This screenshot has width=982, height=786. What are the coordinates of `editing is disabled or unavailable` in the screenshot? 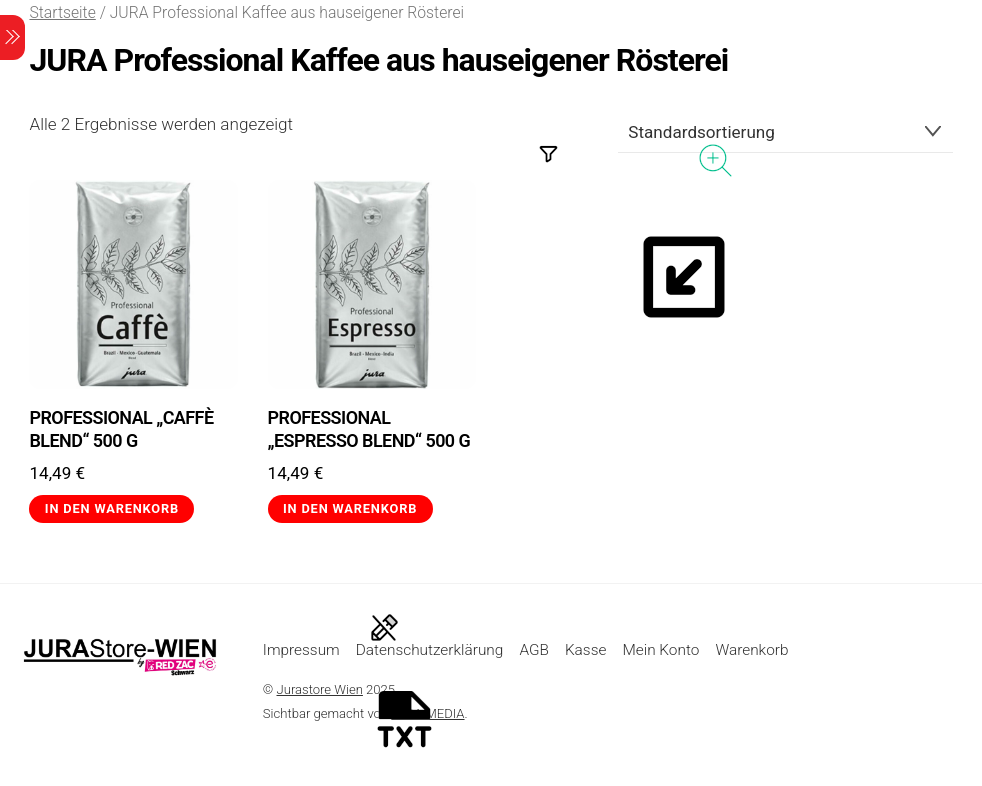 It's located at (384, 628).